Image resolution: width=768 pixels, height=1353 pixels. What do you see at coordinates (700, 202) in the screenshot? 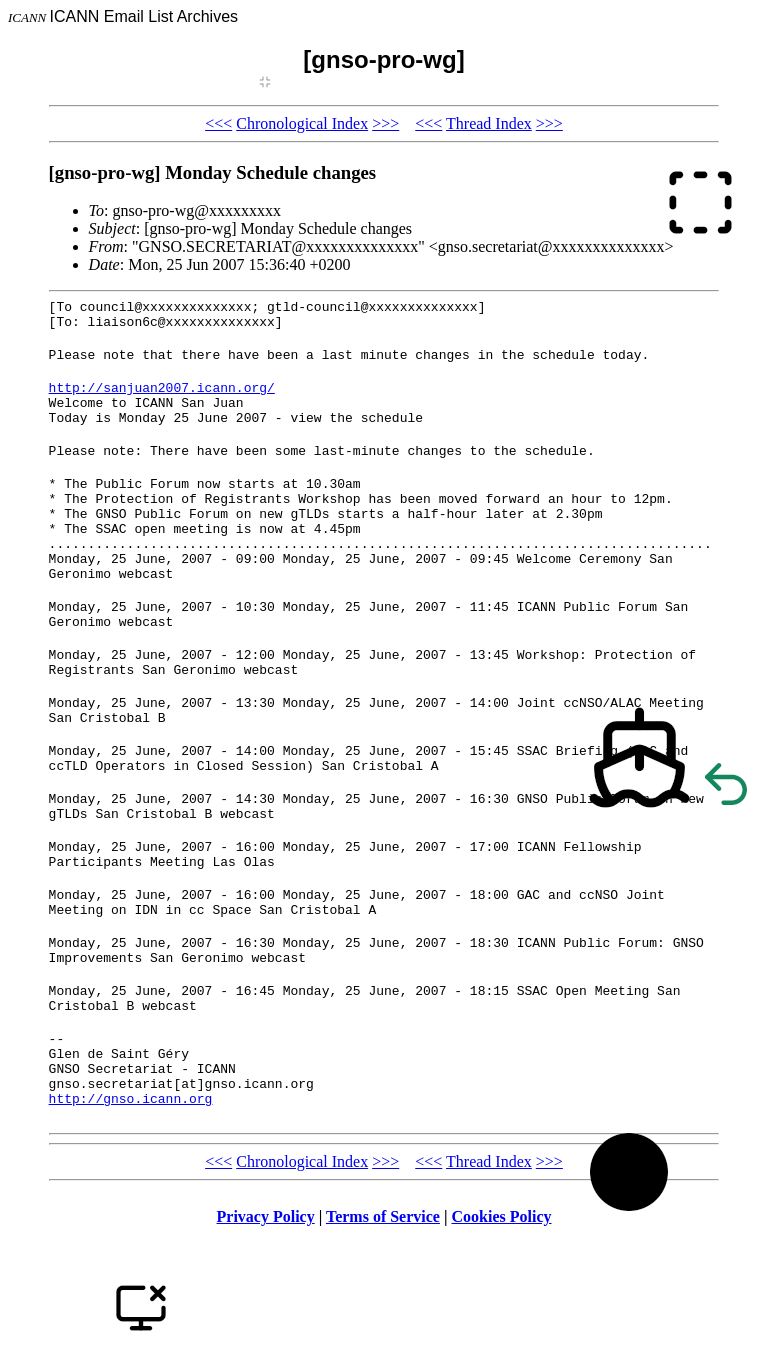
I see `create a selection area or marquee tool` at bounding box center [700, 202].